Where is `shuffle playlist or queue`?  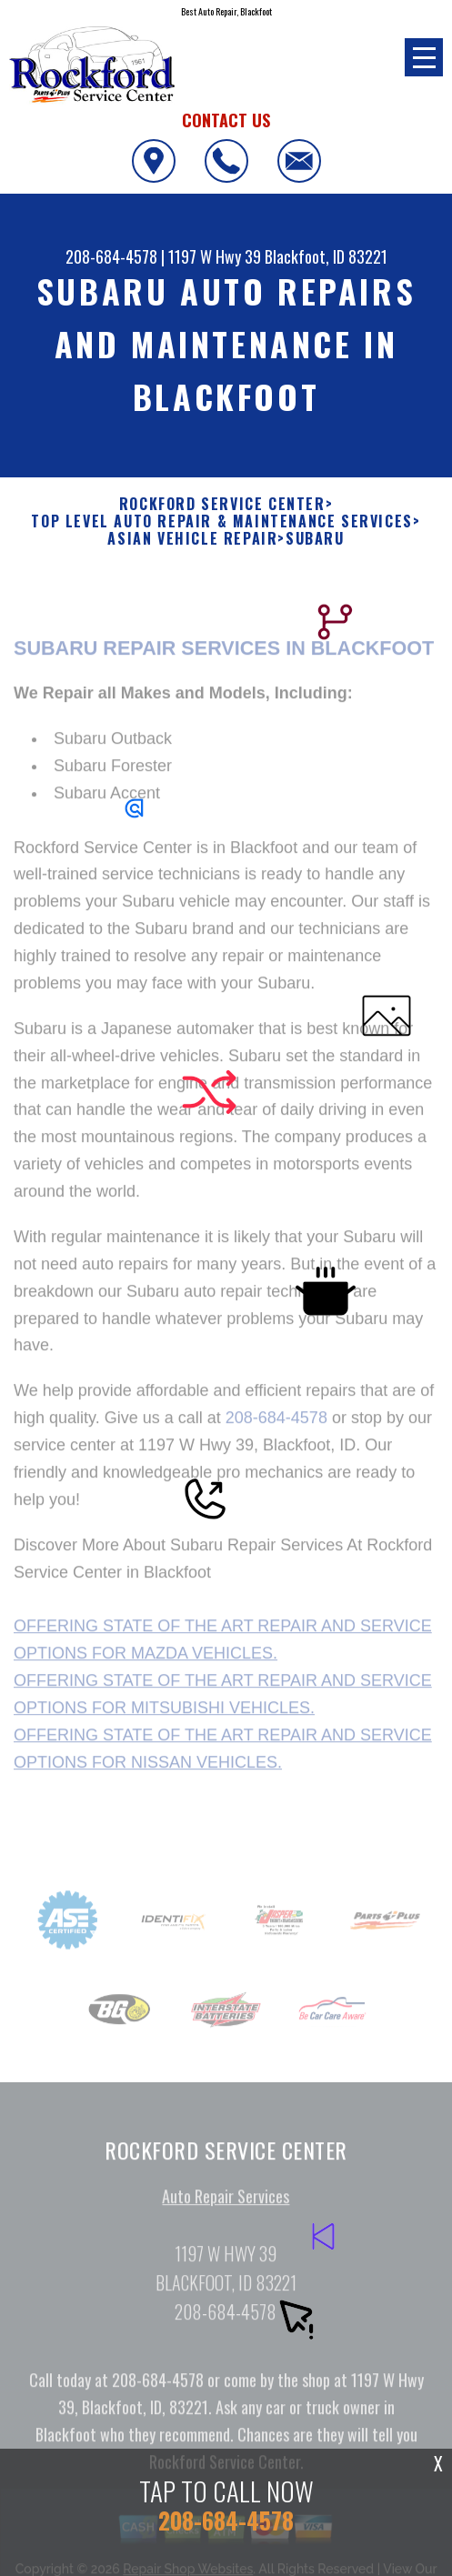 shuffle playlist or queue is located at coordinates (208, 1092).